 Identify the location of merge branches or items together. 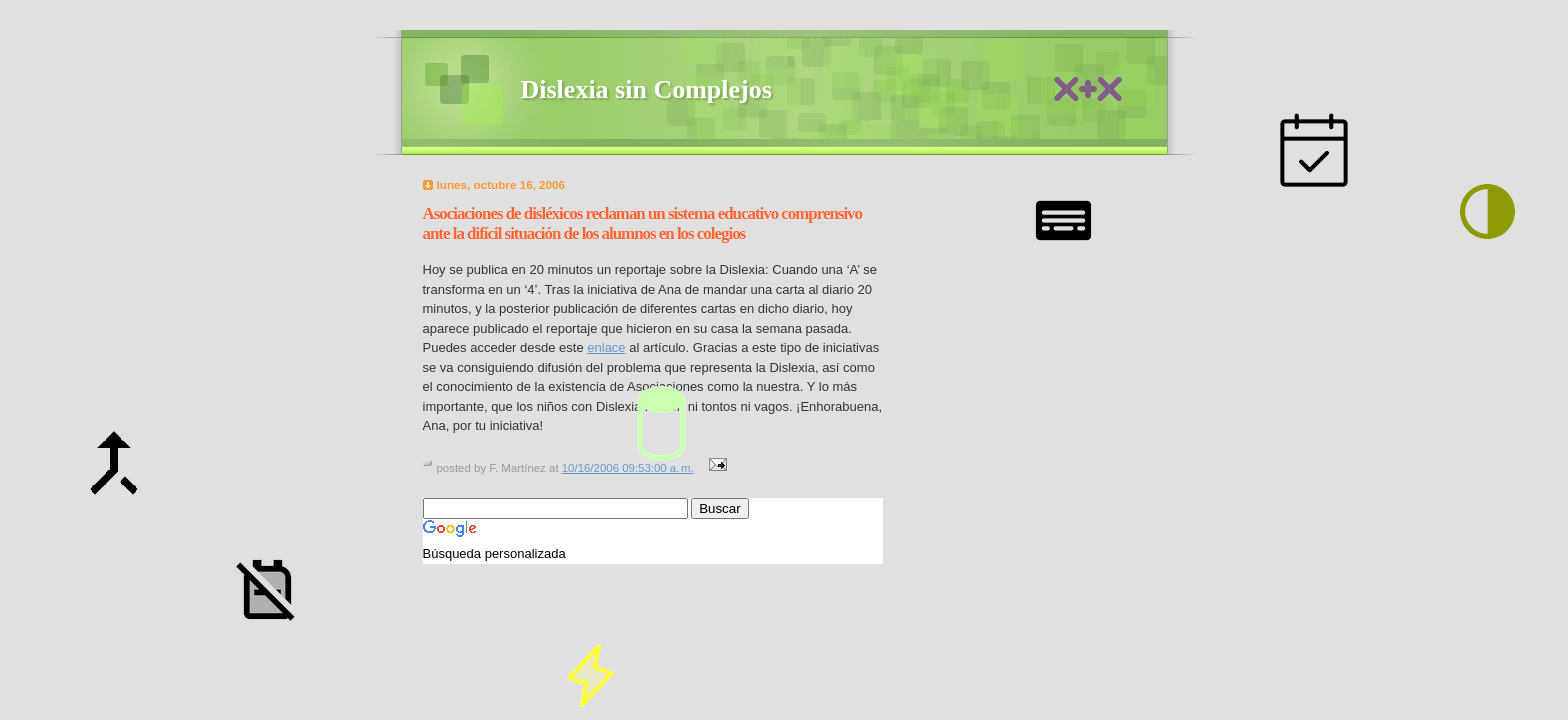
(114, 463).